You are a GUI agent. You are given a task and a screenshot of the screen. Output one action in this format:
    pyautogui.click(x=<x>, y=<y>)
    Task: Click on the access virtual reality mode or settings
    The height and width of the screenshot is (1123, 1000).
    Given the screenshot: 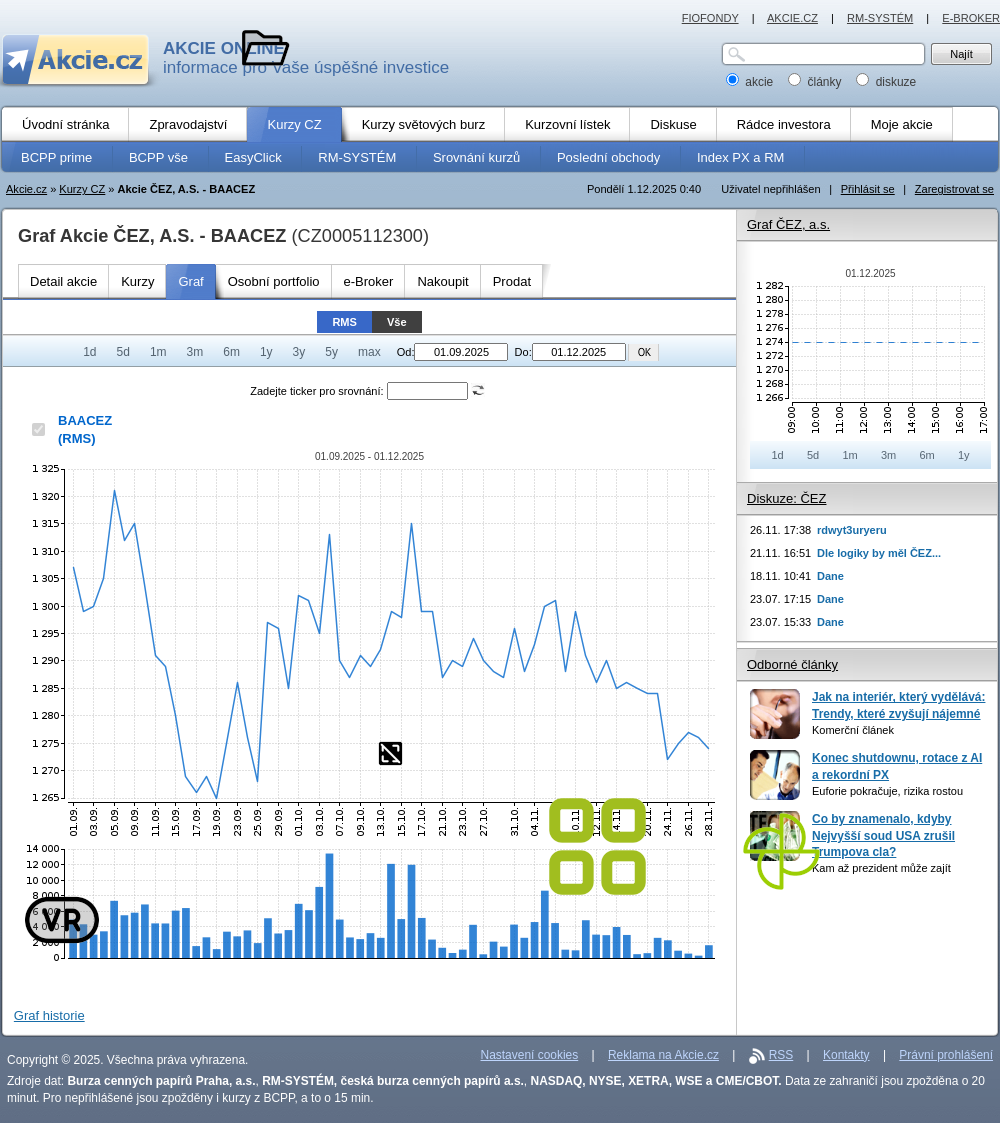 What is the action you would take?
    pyautogui.click(x=62, y=920)
    